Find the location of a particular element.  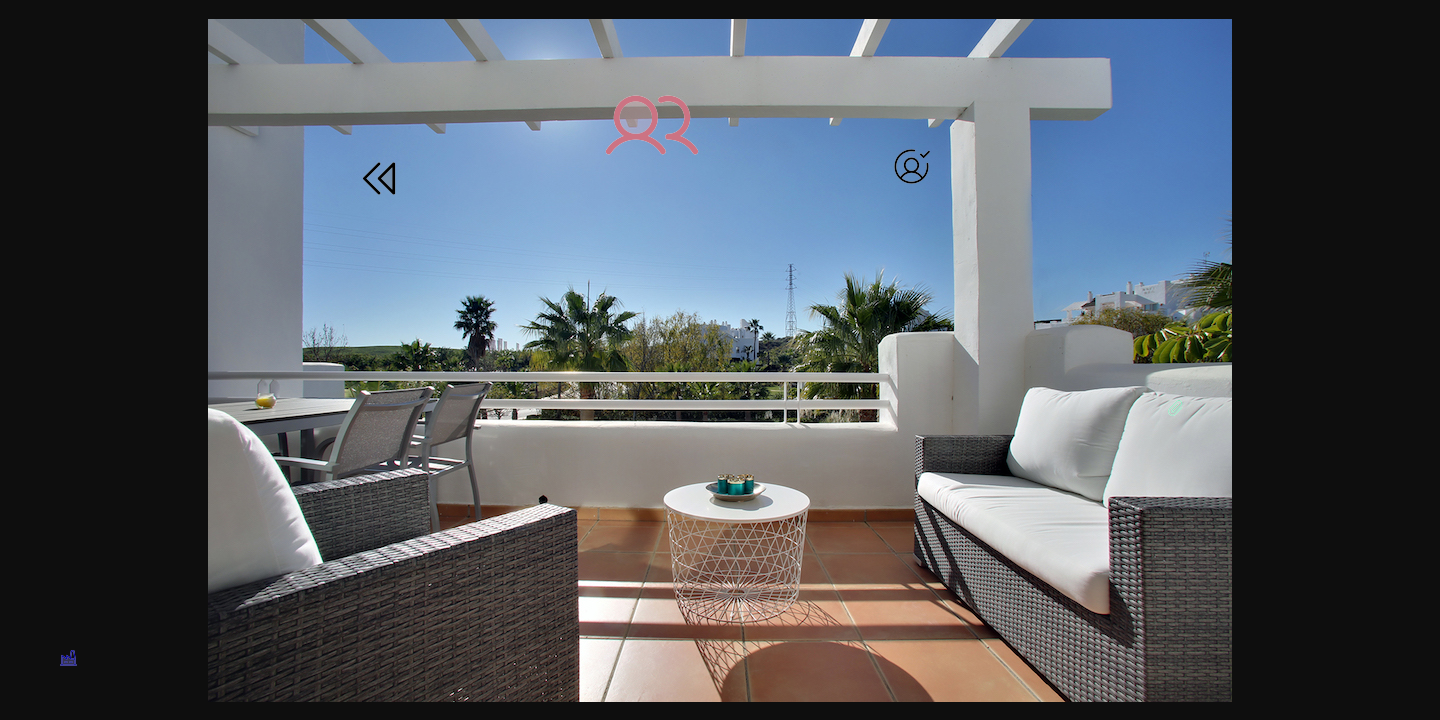

view all users or contacts is located at coordinates (652, 125).